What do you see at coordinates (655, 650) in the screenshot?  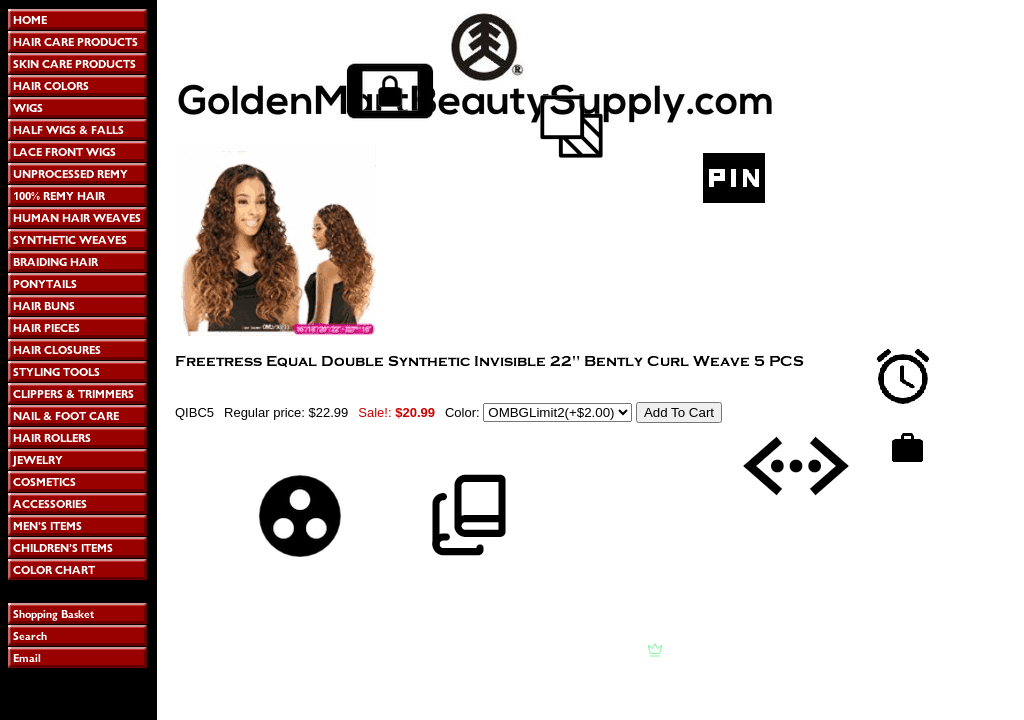 I see `indicates premium or pro membership status` at bounding box center [655, 650].